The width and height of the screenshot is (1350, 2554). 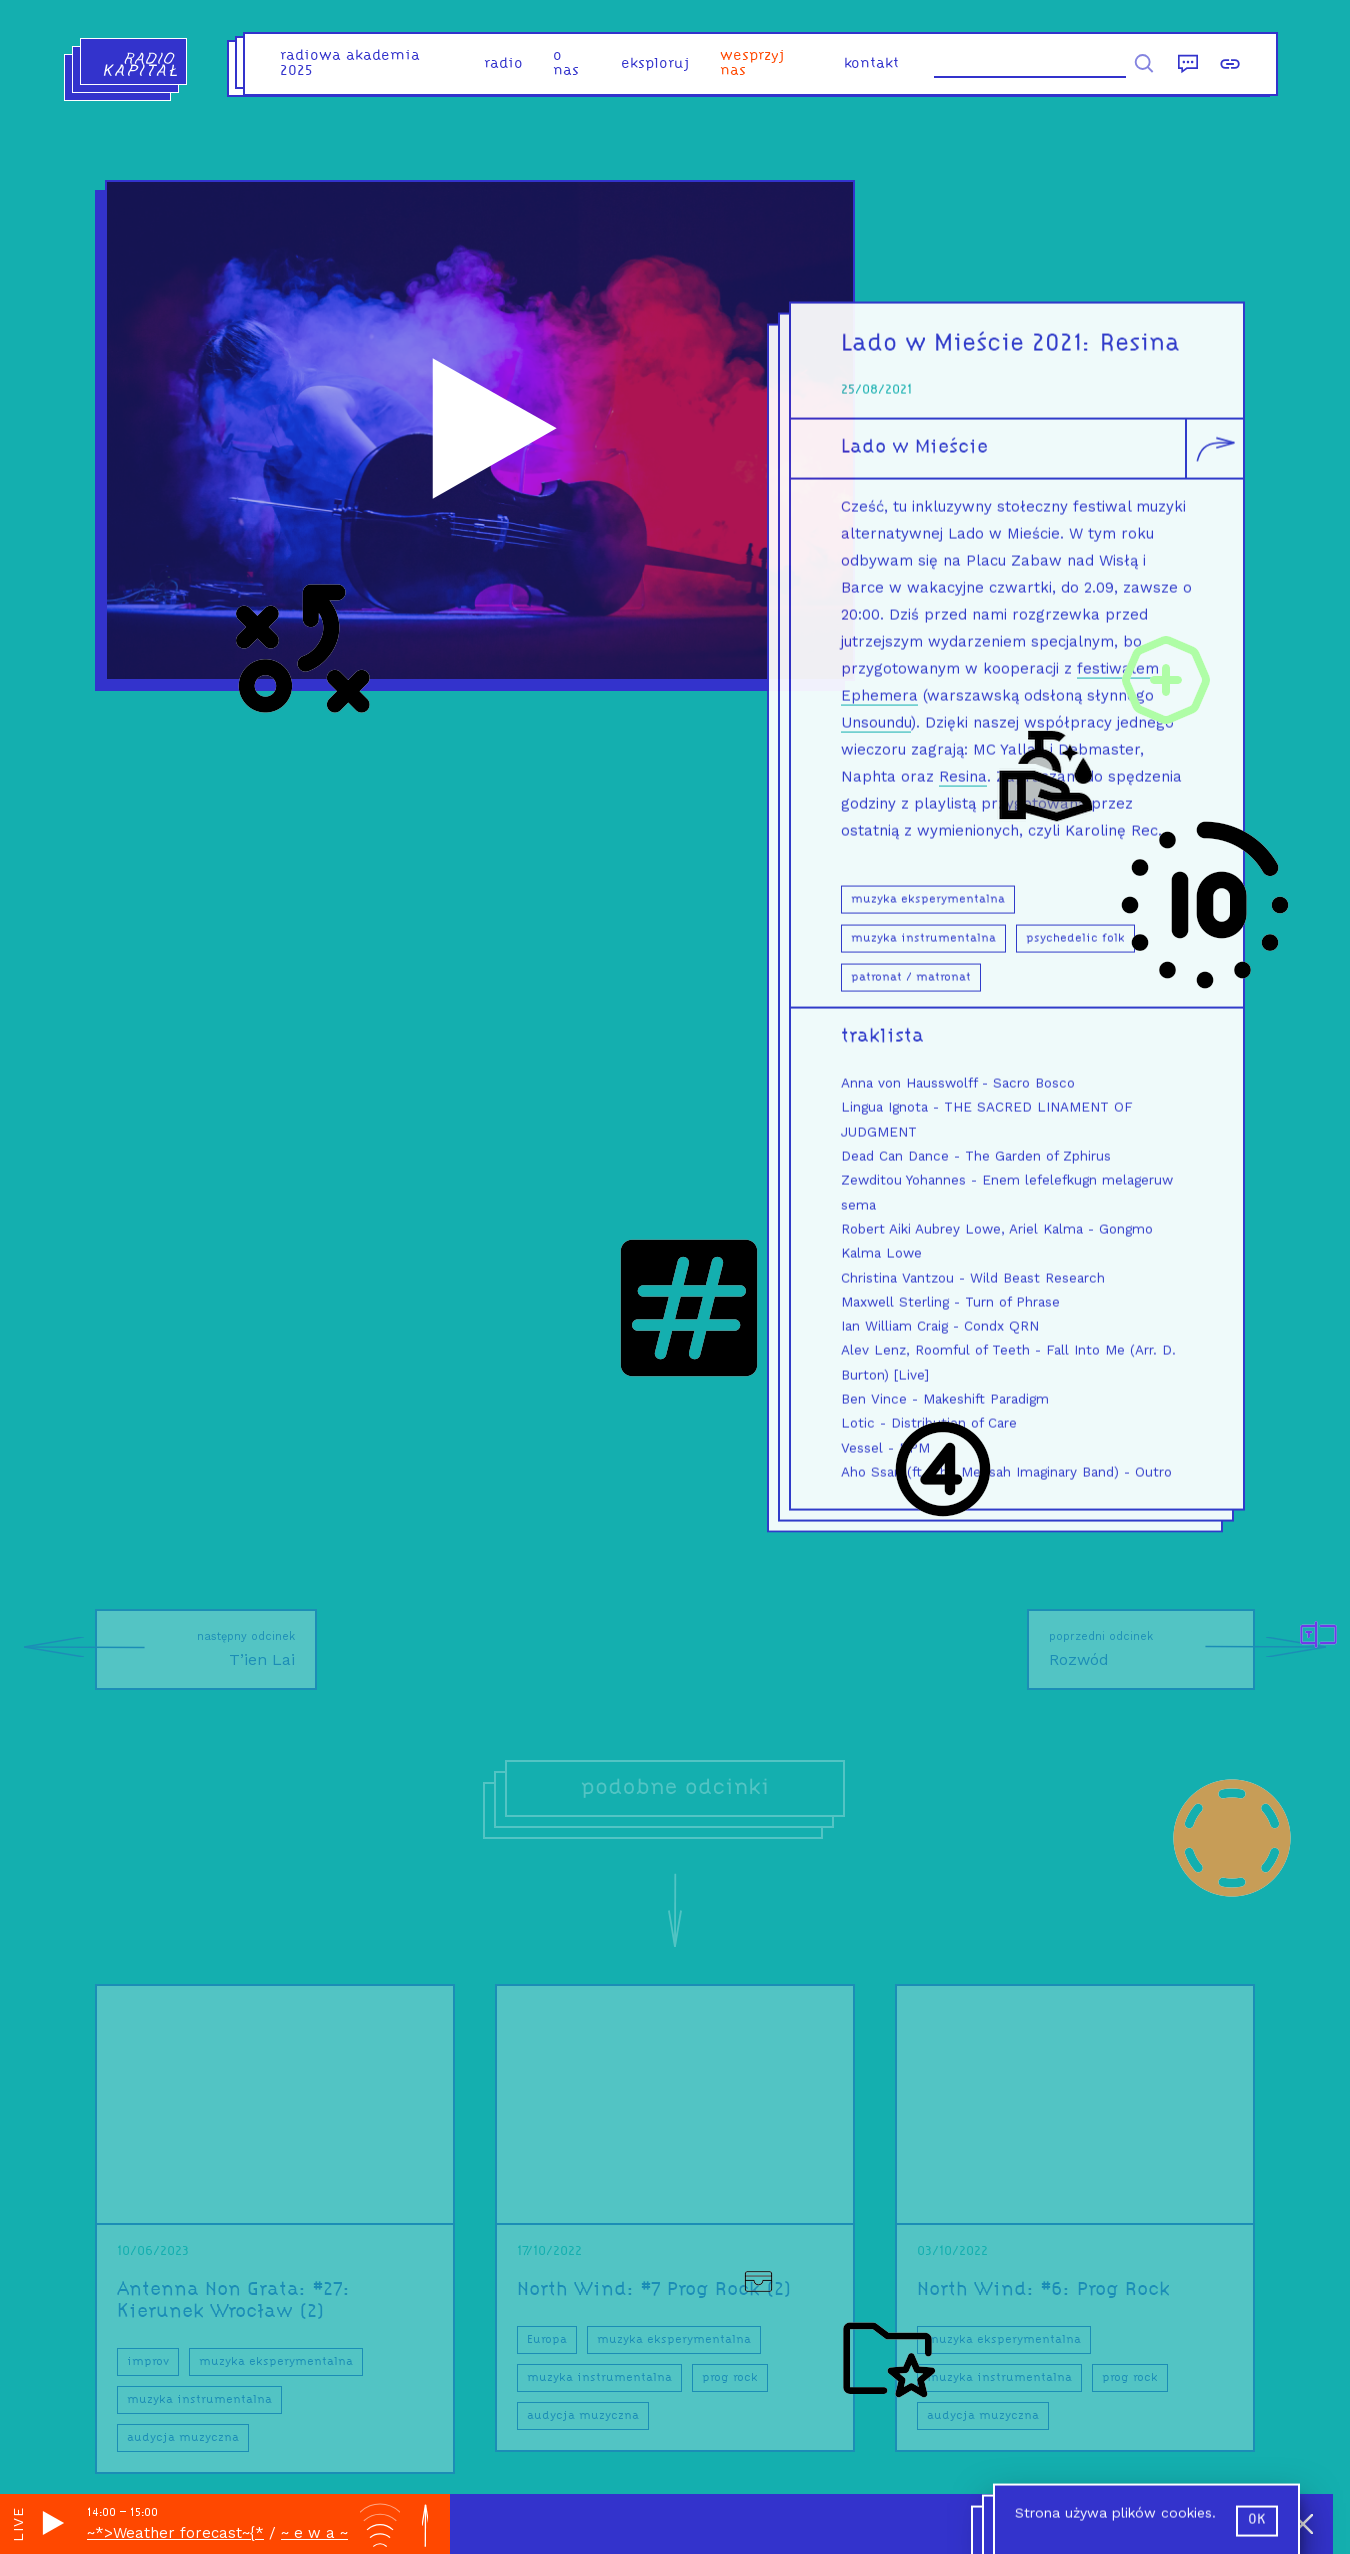 What do you see at coordinates (758, 2281) in the screenshot?
I see `access your wallet or saved payment methods` at bounding box center [758, 2281].